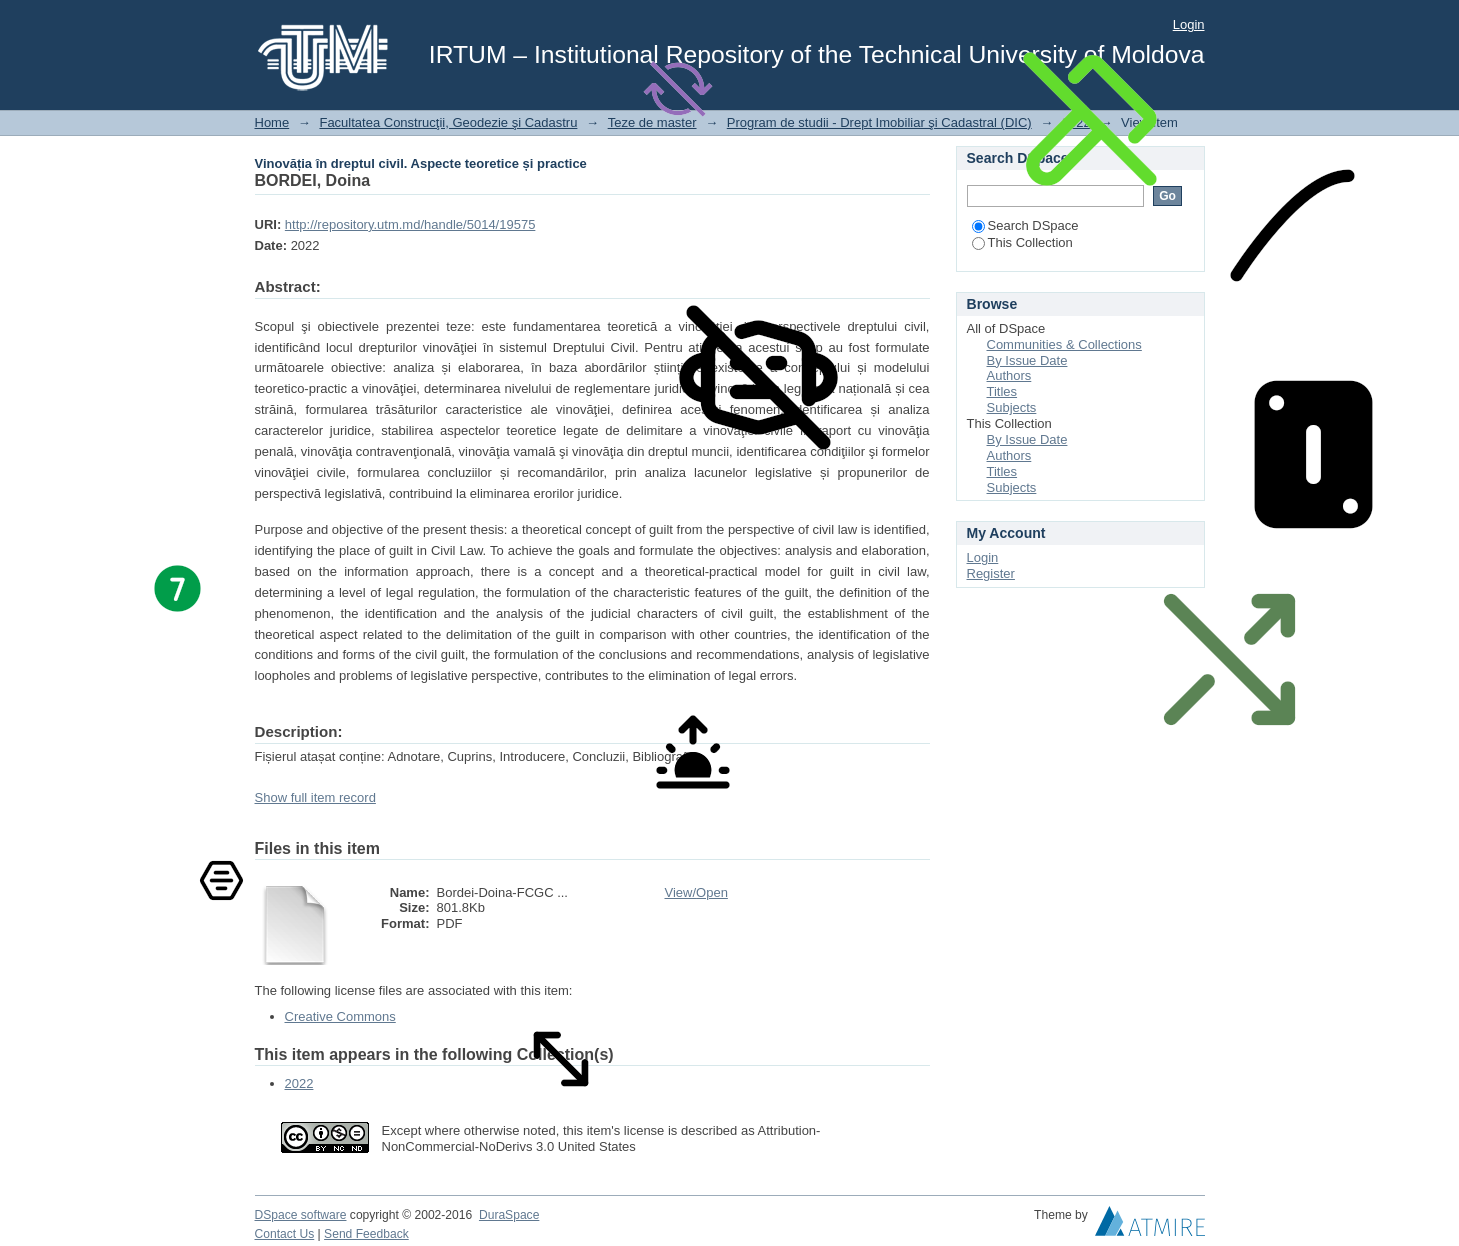  I want to click on set alarm for sunrise or morning wake-up, so click(693, 752).